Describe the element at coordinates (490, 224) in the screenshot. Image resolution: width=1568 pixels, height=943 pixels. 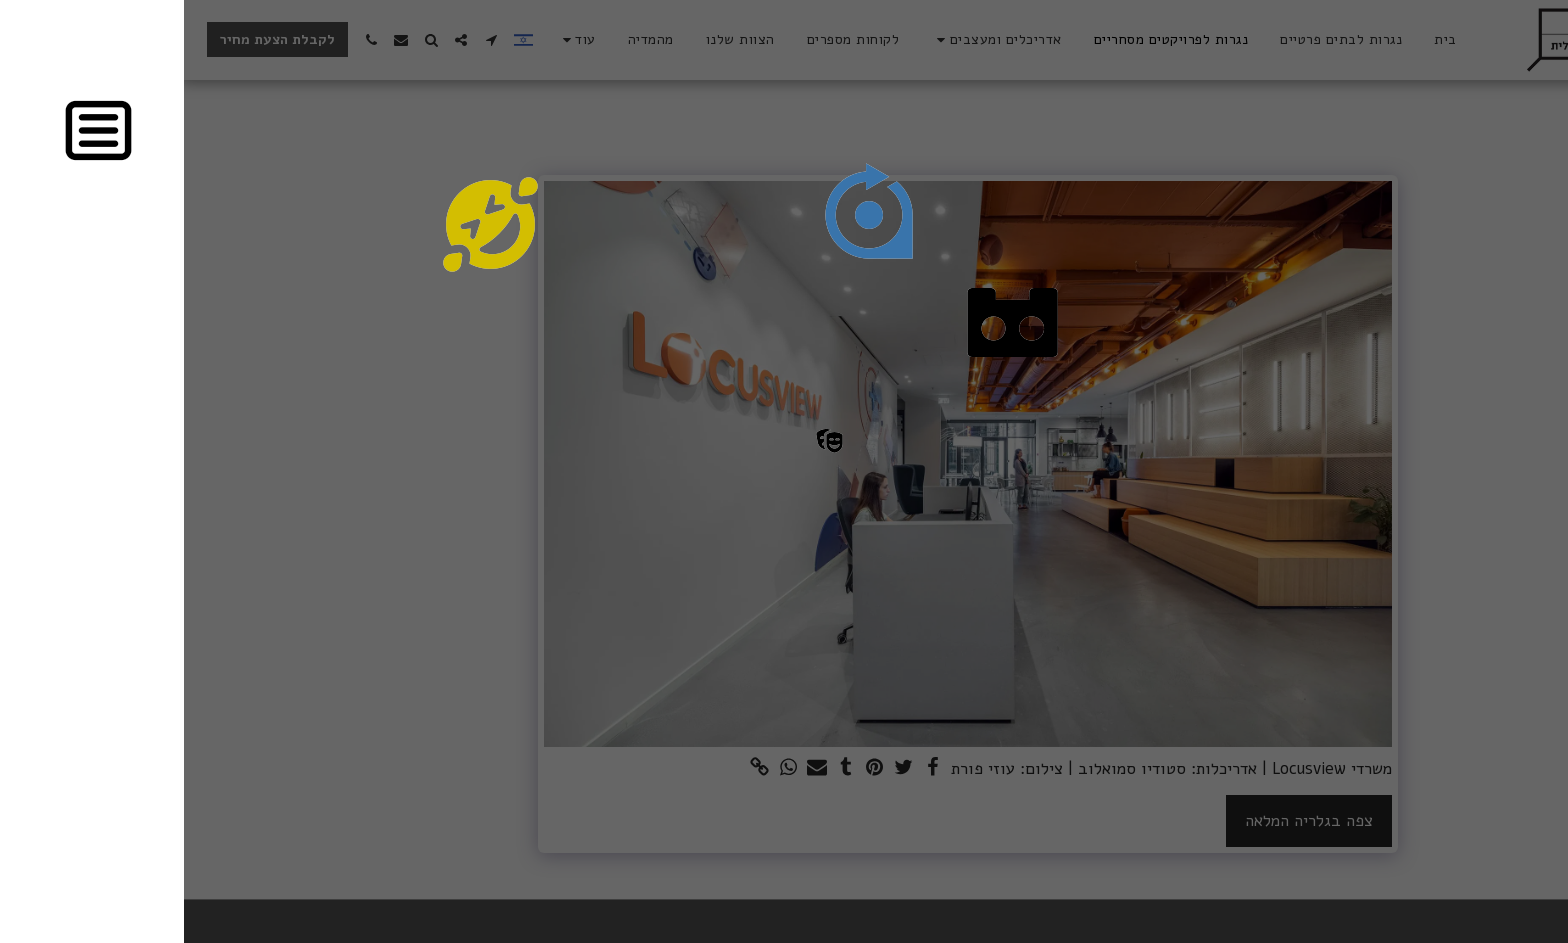
I see `react with laughing emoji` at that location.